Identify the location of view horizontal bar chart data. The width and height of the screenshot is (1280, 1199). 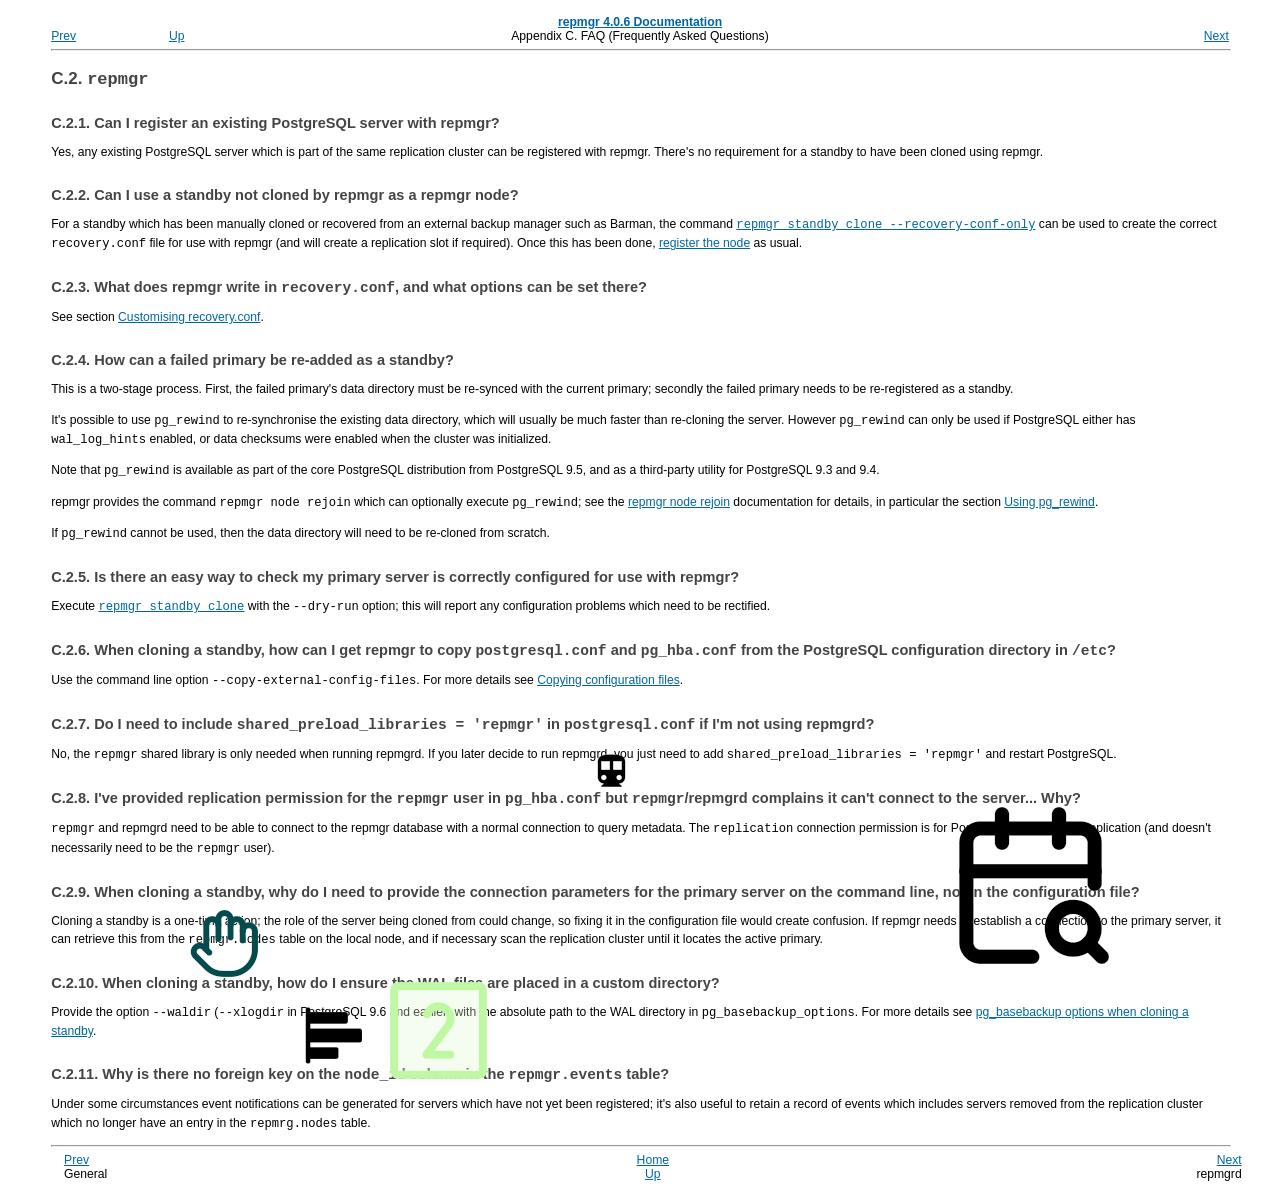
(331, 1035).